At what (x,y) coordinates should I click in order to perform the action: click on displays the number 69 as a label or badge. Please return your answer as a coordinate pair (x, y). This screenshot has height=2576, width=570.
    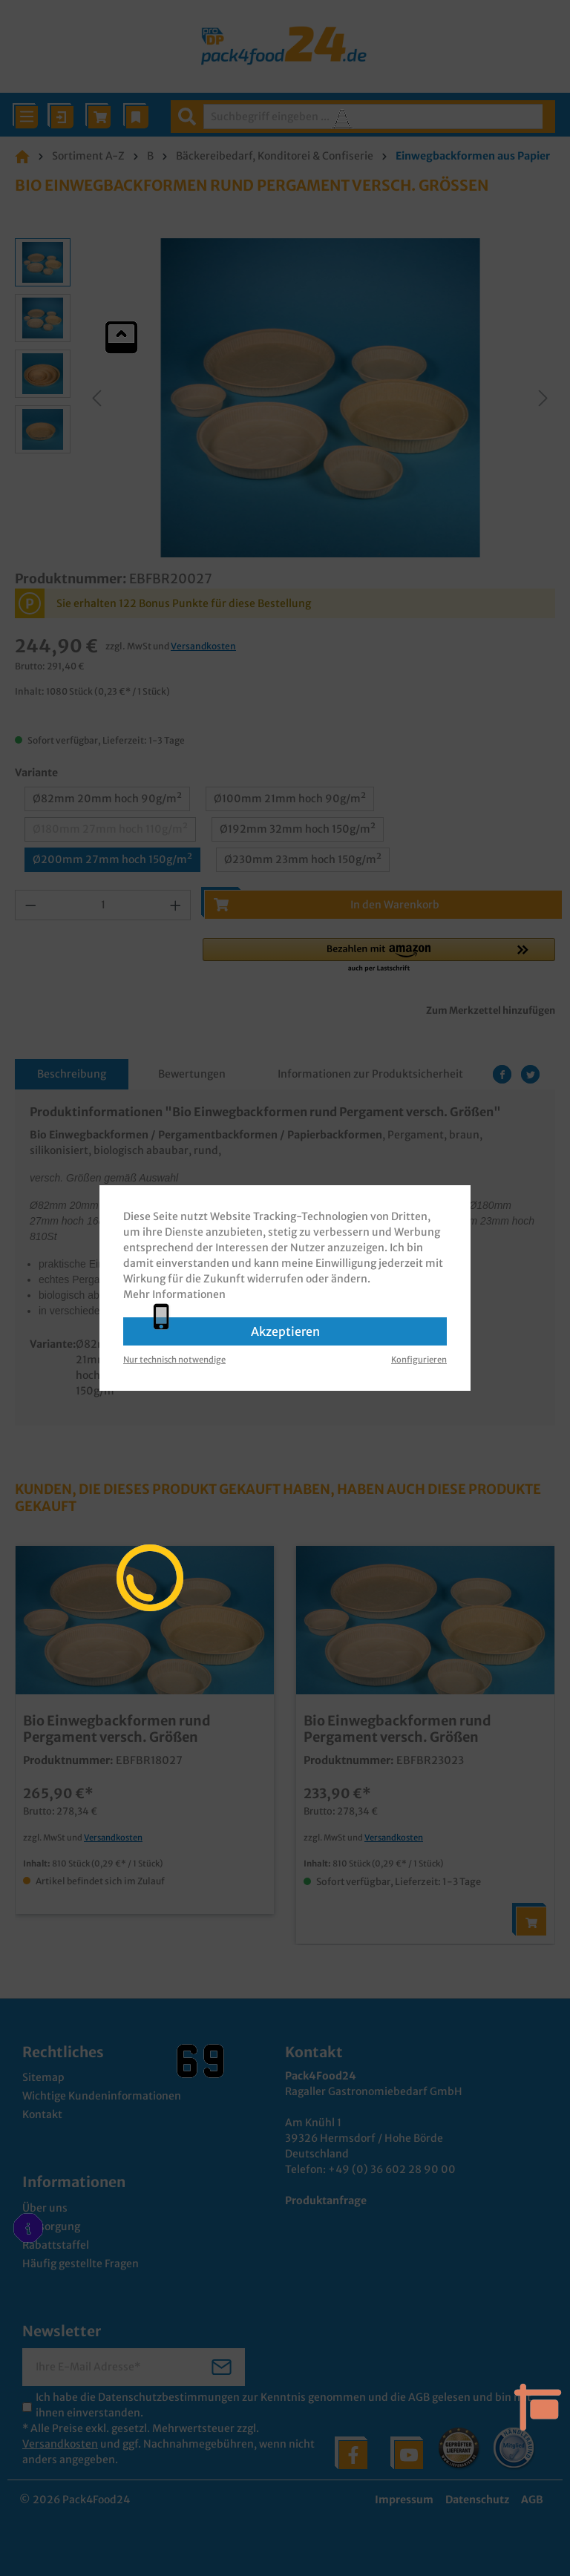
    Looking at the image, I should click on (200, 2061).